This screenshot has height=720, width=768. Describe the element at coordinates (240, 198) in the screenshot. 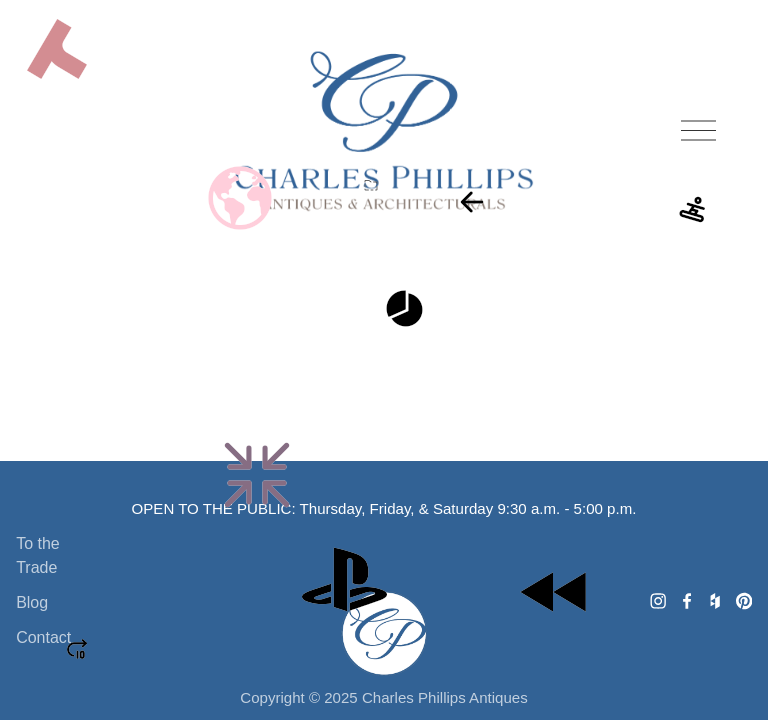

I see `switch to global or worldwide view` at that location.